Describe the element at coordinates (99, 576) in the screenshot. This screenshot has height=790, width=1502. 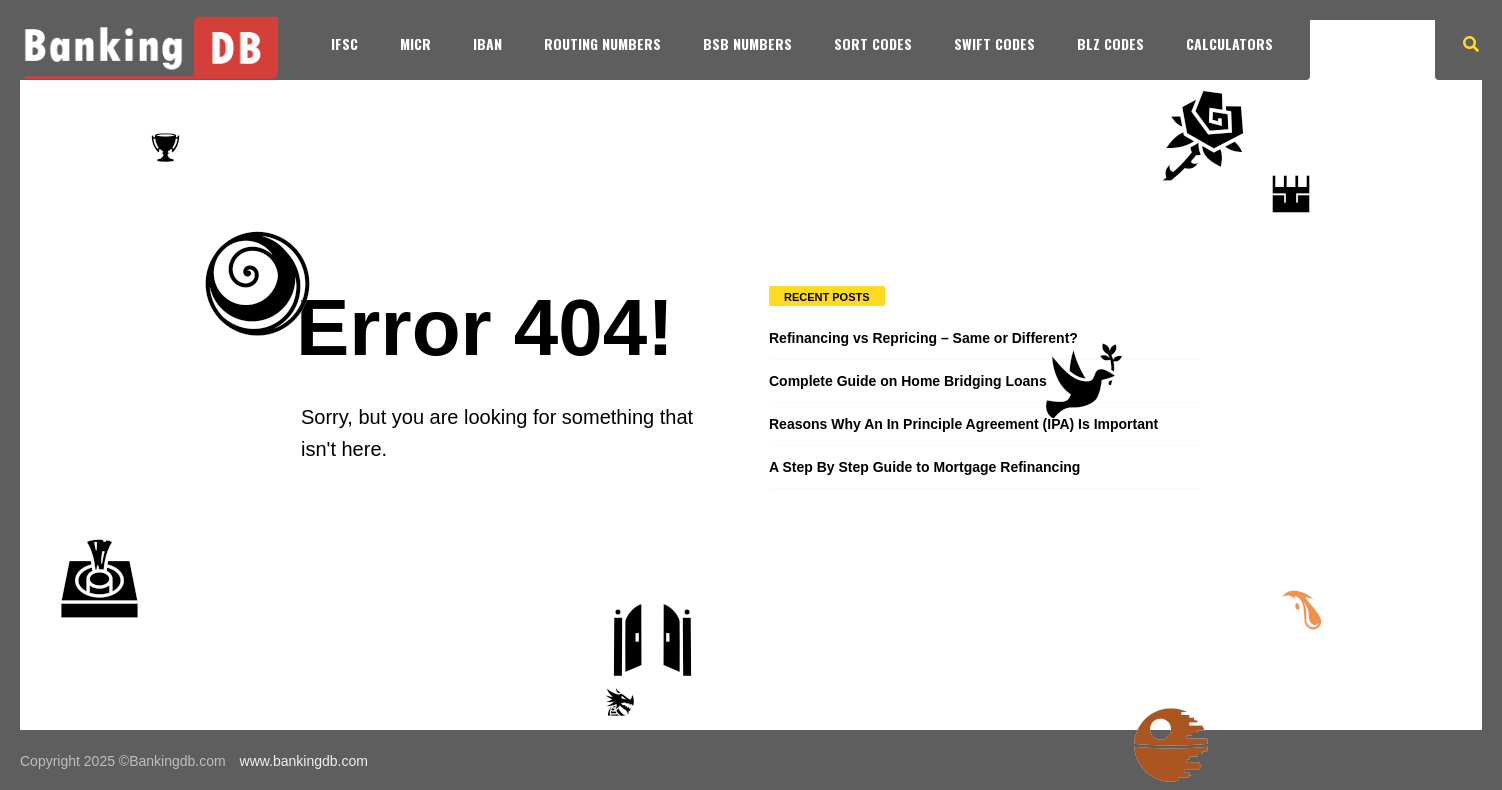
I see `craft or forge a ring item` at that location.